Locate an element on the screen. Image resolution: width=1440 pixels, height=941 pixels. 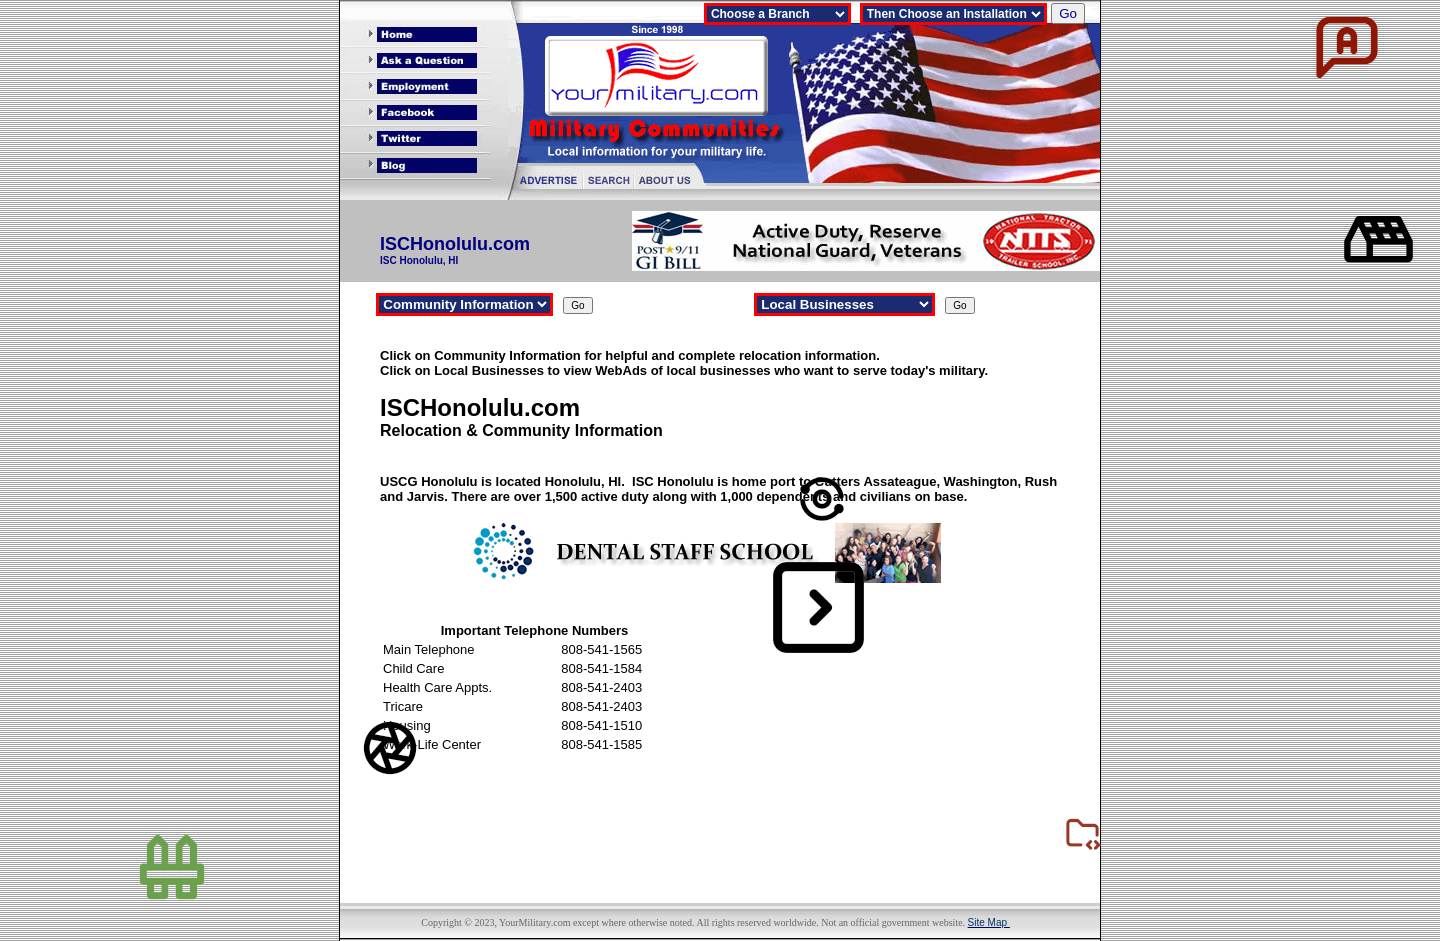
access solar energy or roof panel settings is located at coordinates (1378, 241).